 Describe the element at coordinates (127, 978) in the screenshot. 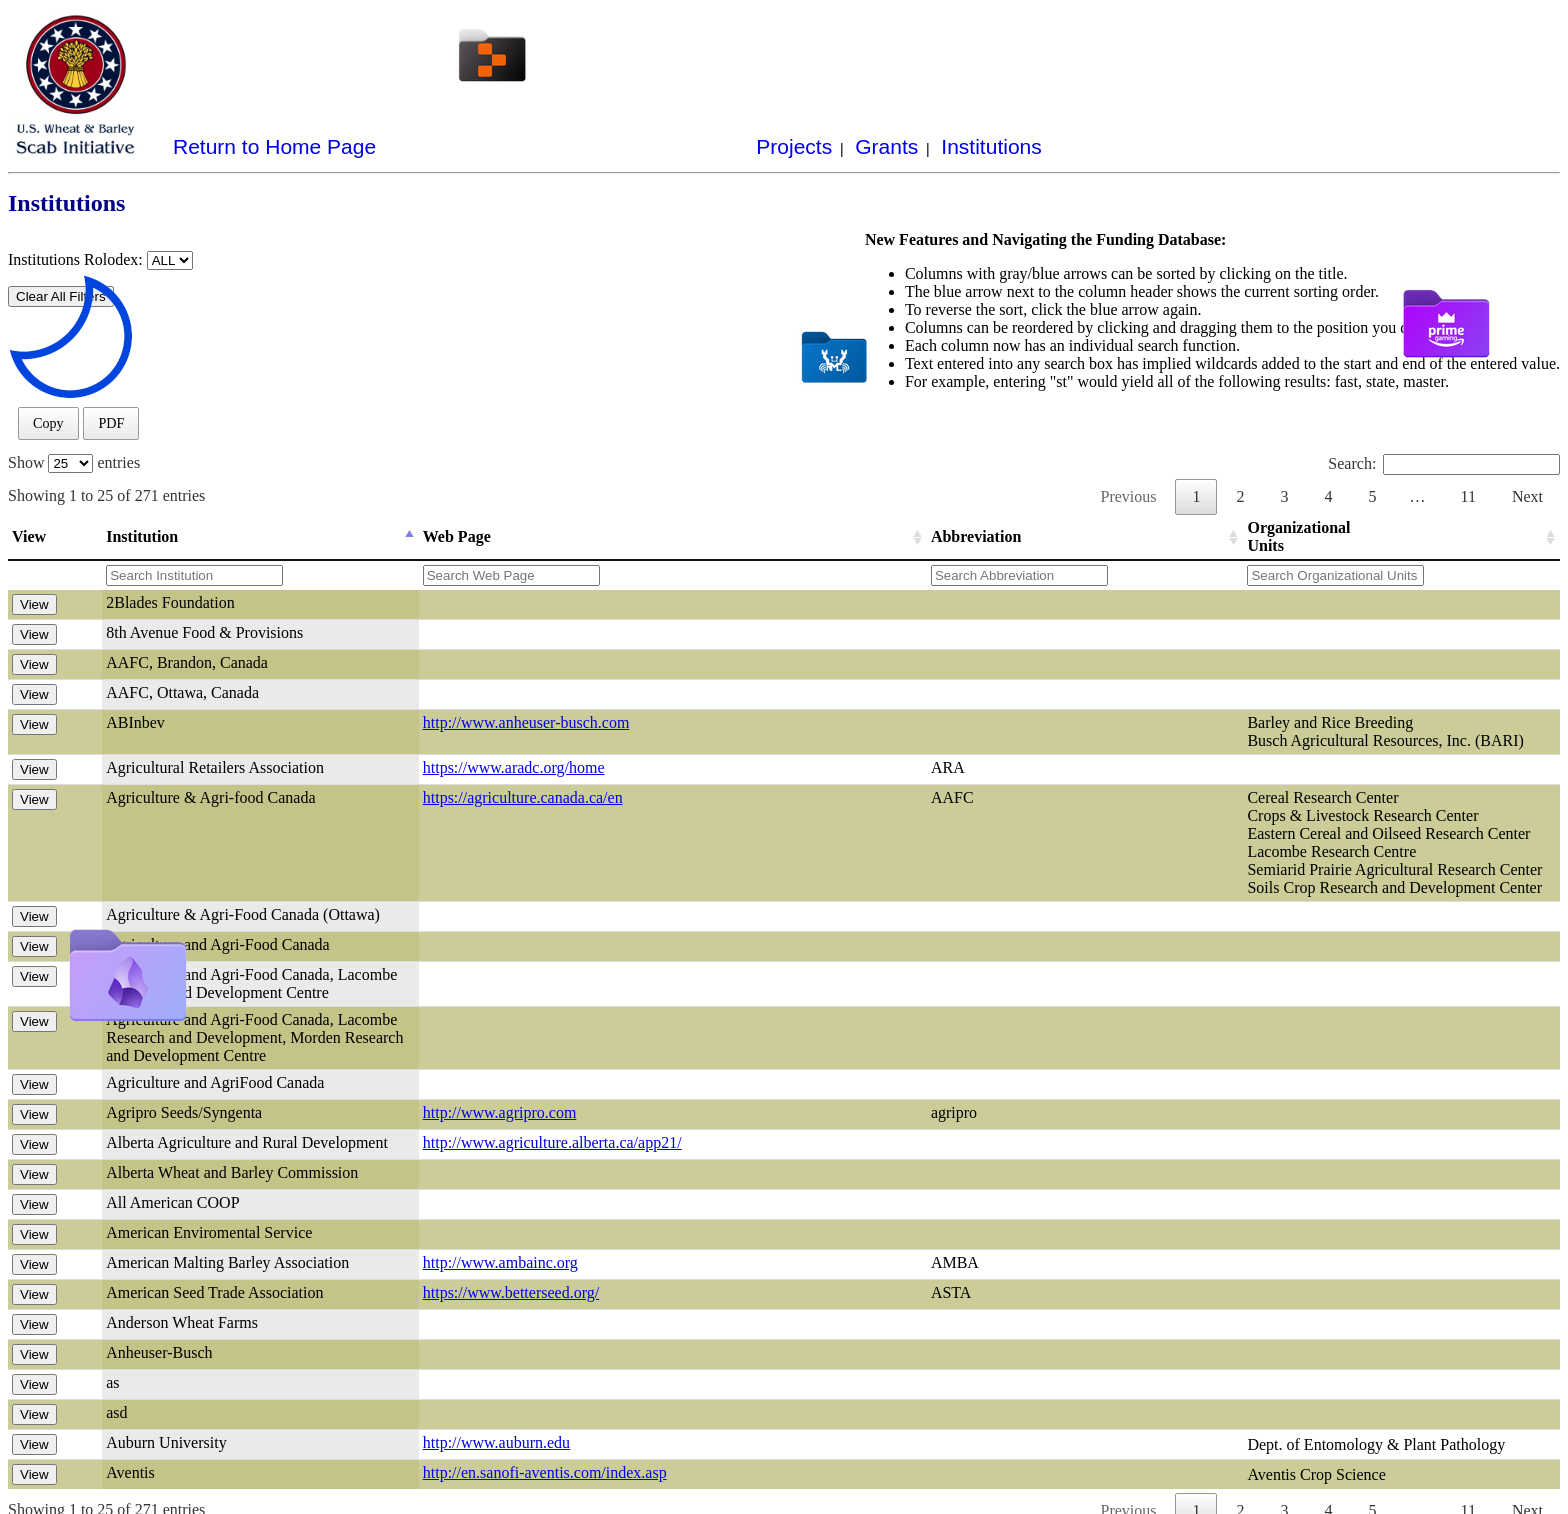

I see `open obsidian vault folder` at that location.